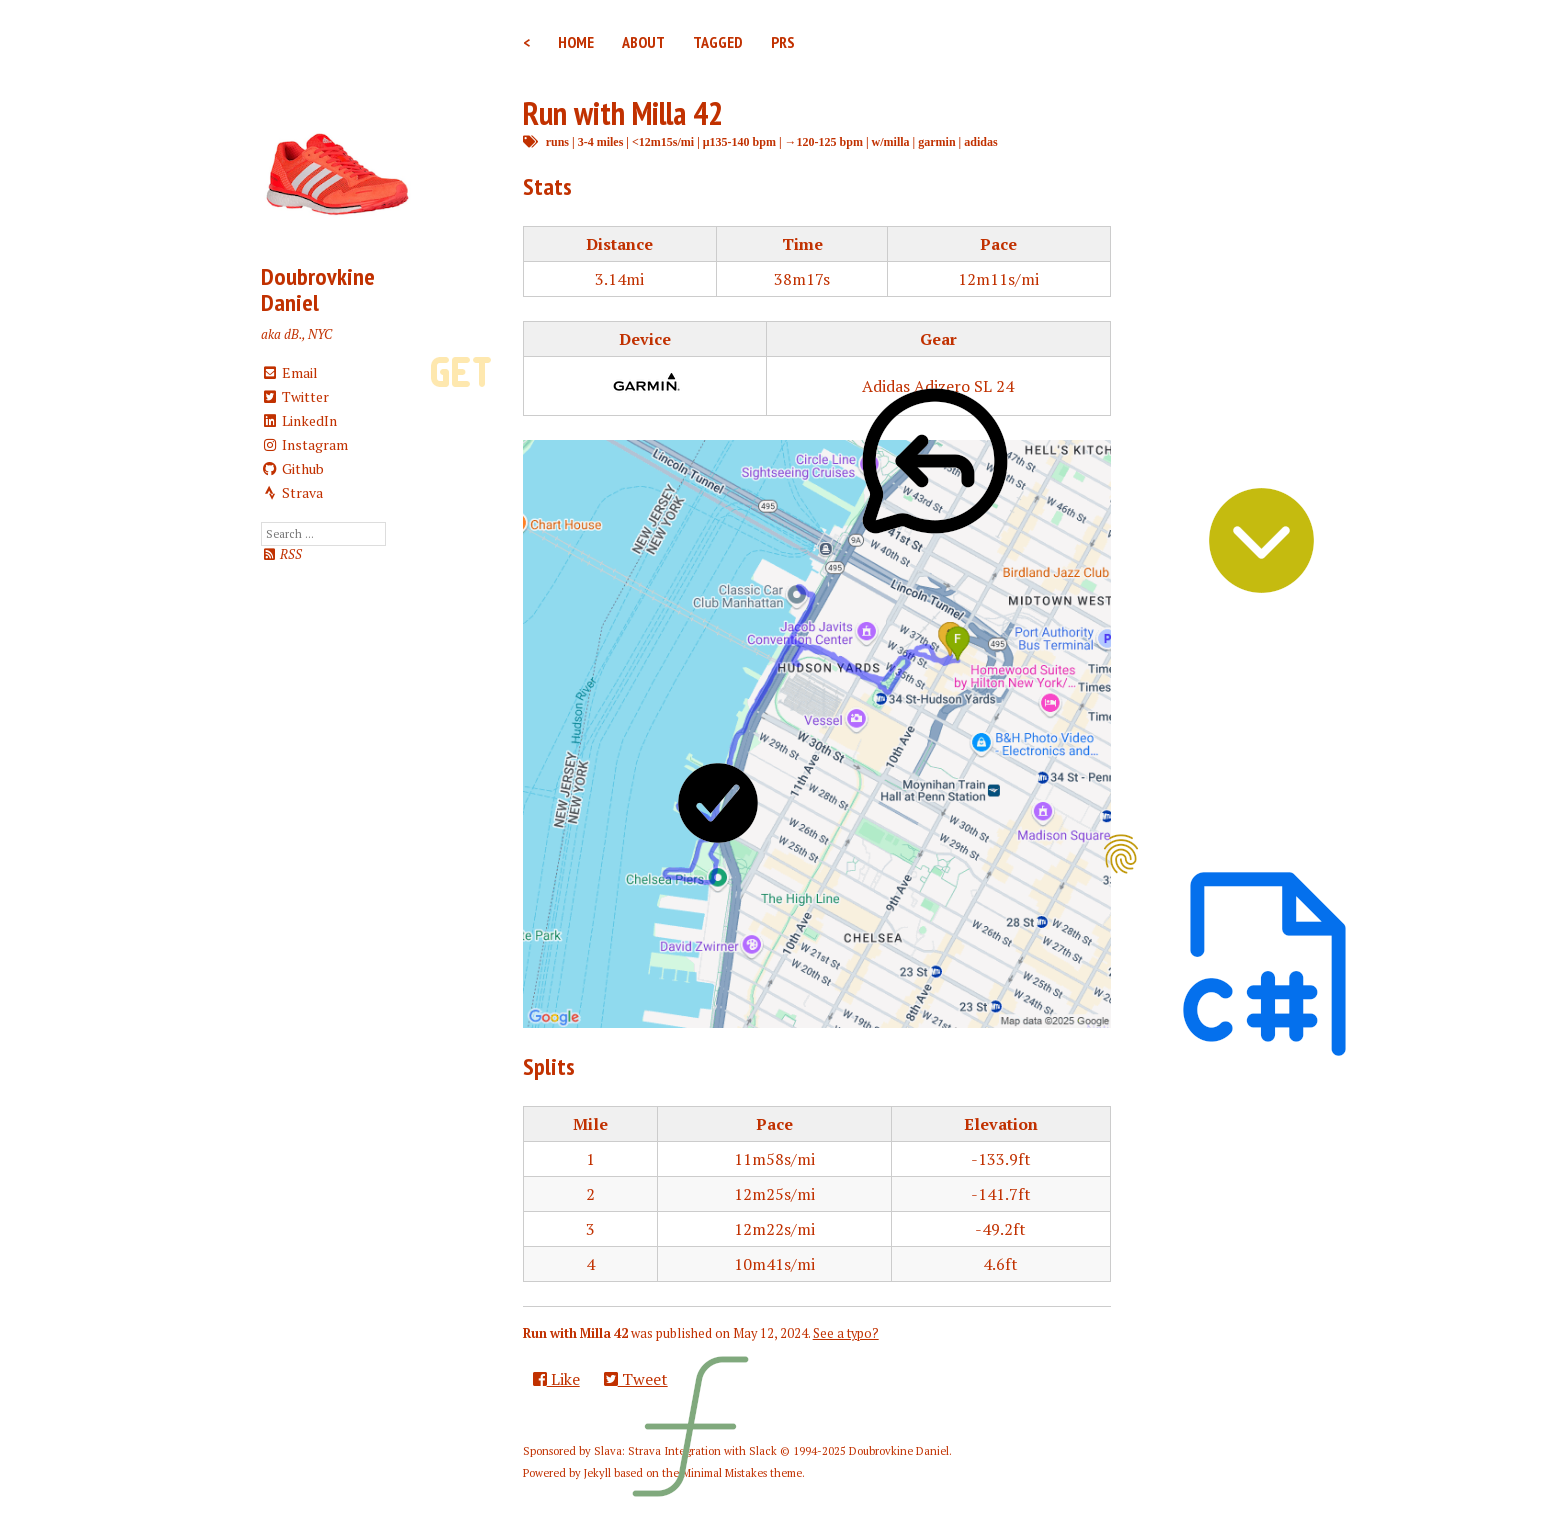  Describe the element at coordinates (718, 803) in the screenshot. I see `indicates a completed or successful action` at that location.